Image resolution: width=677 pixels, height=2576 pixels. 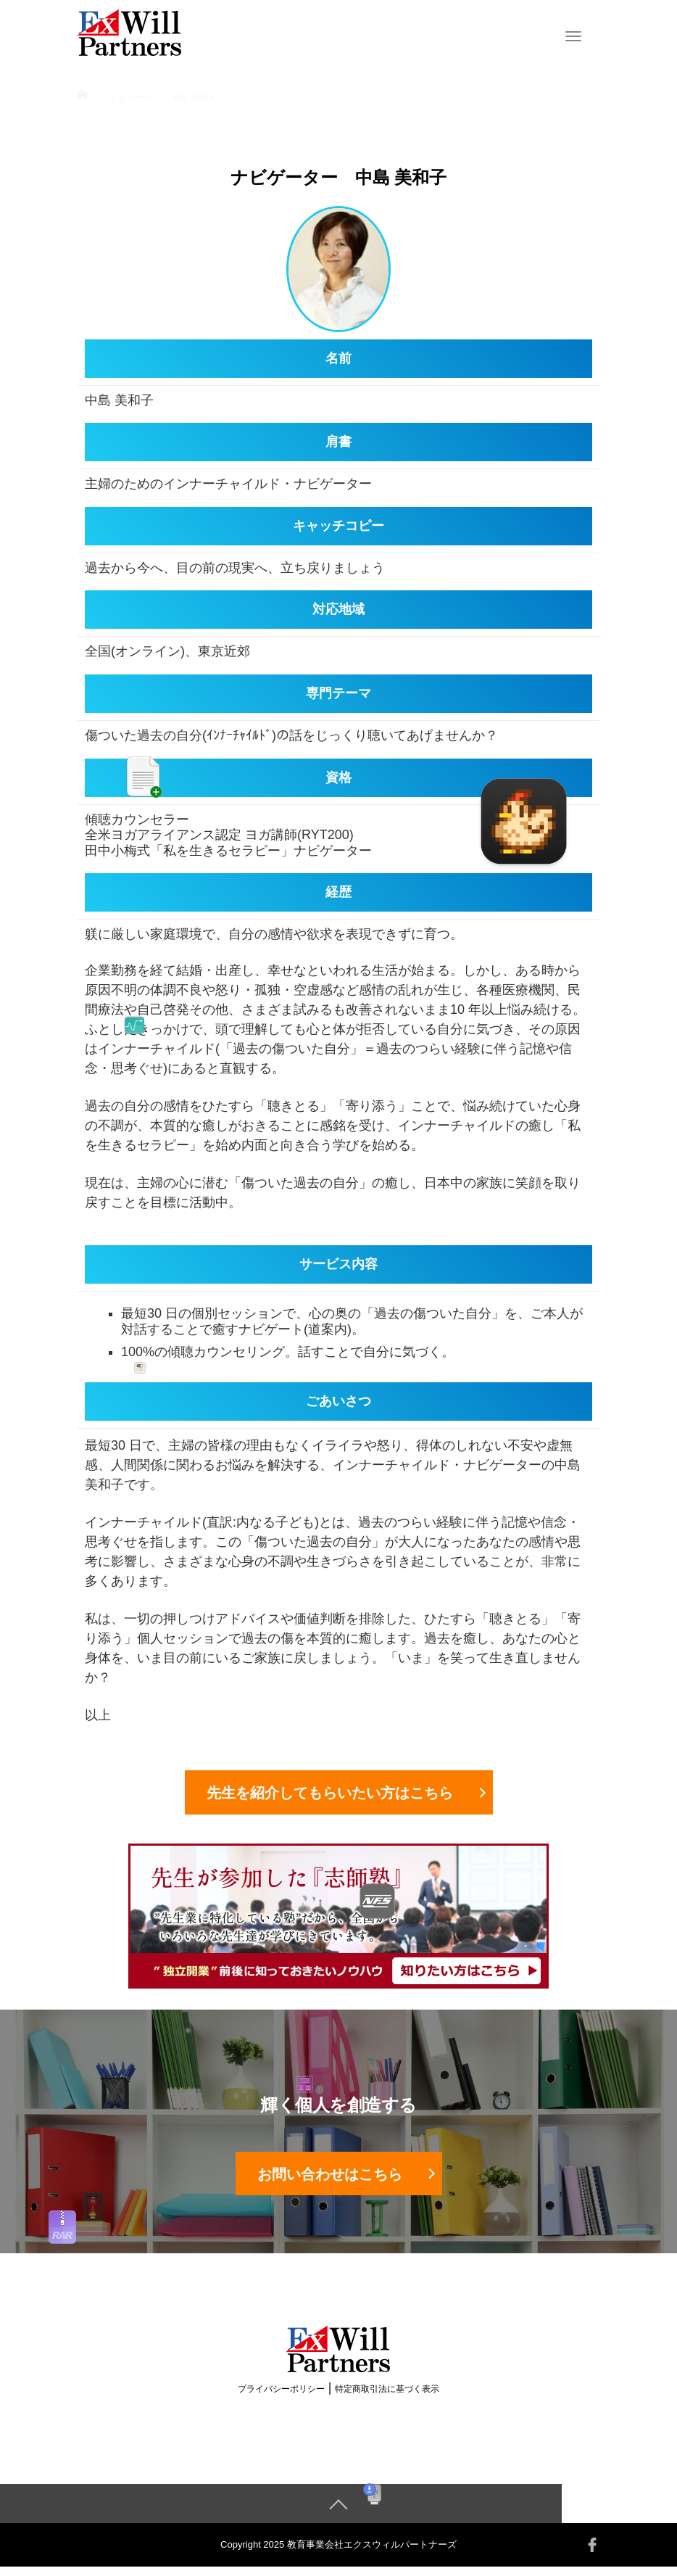 What do you see at coordinates (140, 1368) in the screenshot?
I see `open unity tweak tool settings` at bounding box center [140, 1368].